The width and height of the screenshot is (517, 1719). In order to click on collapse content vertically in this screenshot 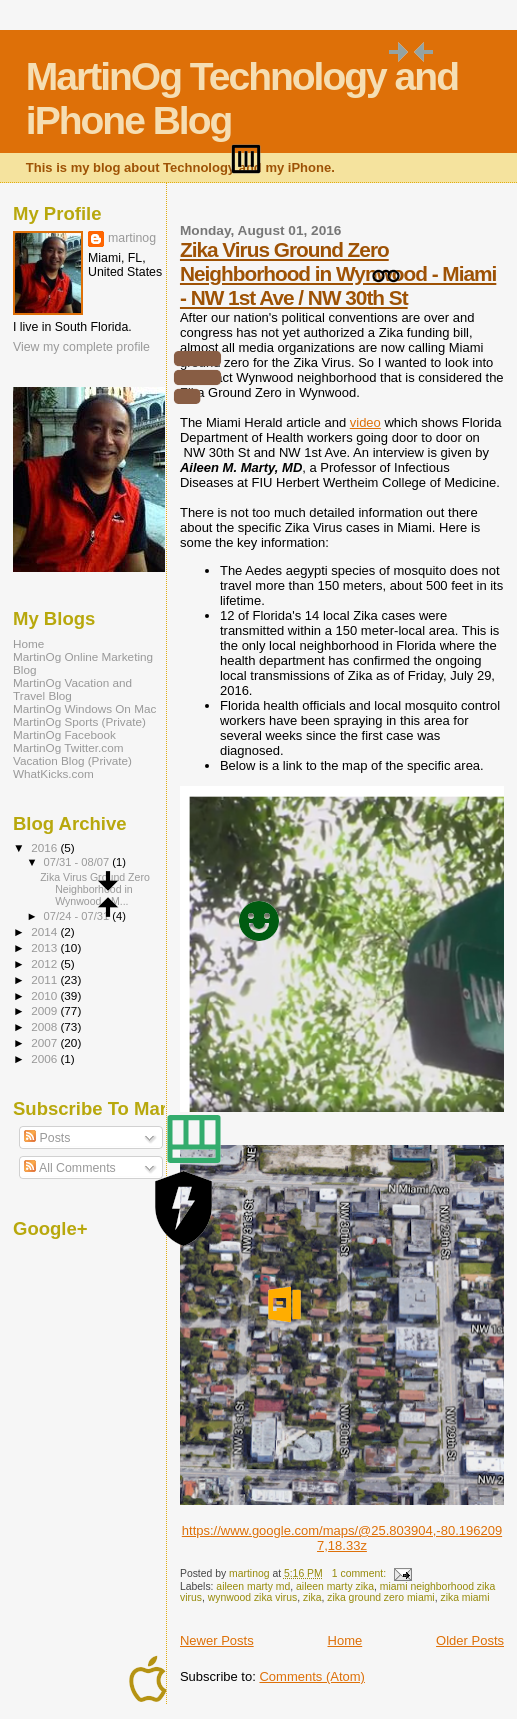, I will do `click(108, 894)`.